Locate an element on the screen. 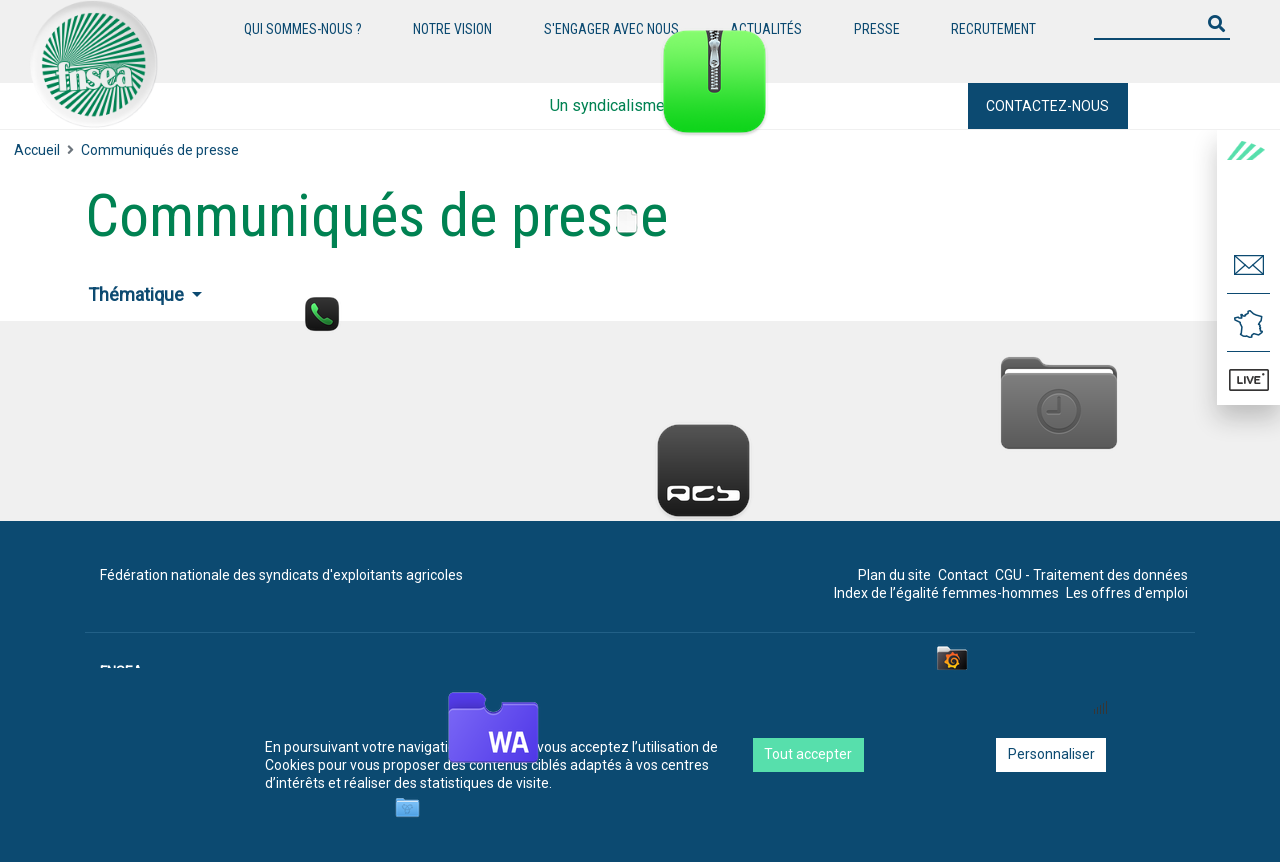 The height and width of the screenshot is (862, 1280). access temporary files folder is located at coordinates (1059, 403).